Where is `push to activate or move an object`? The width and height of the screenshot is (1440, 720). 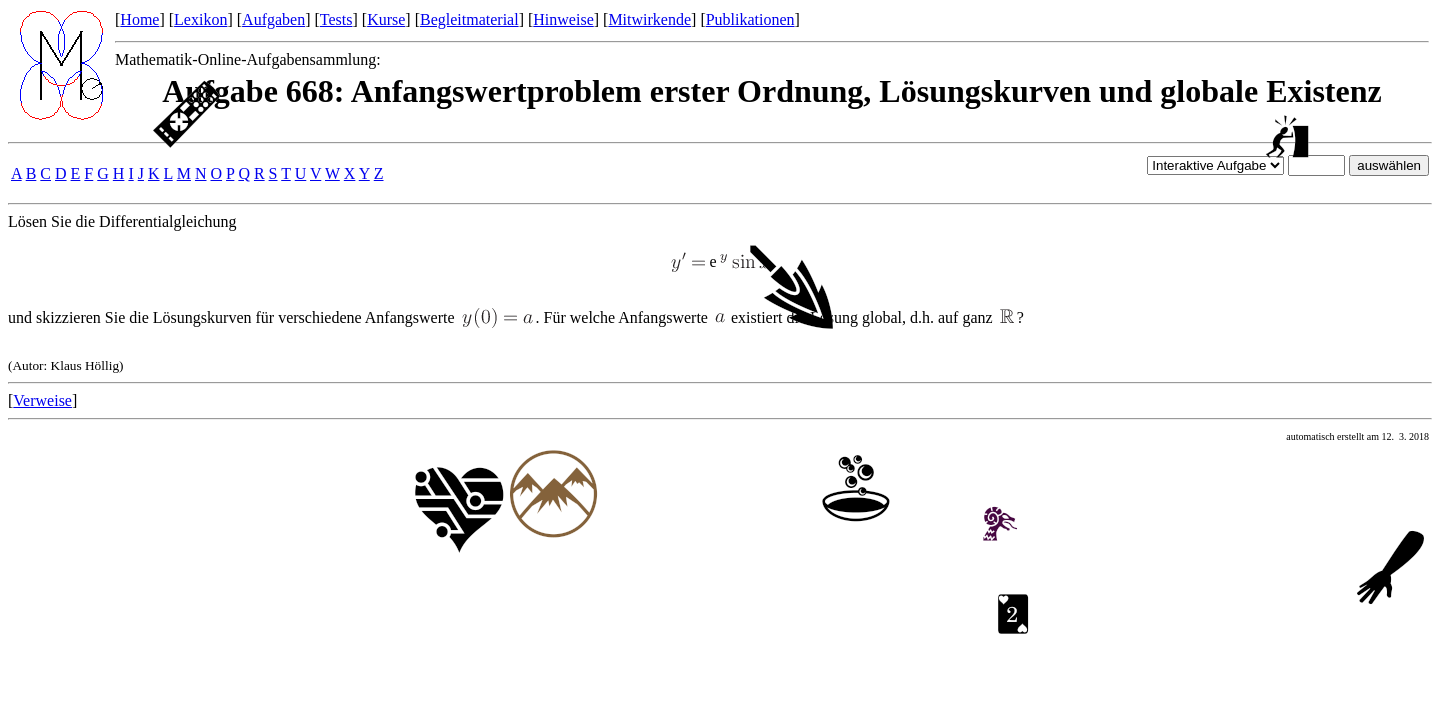 push to activate or move an object is located at coordinates (1287, 136).